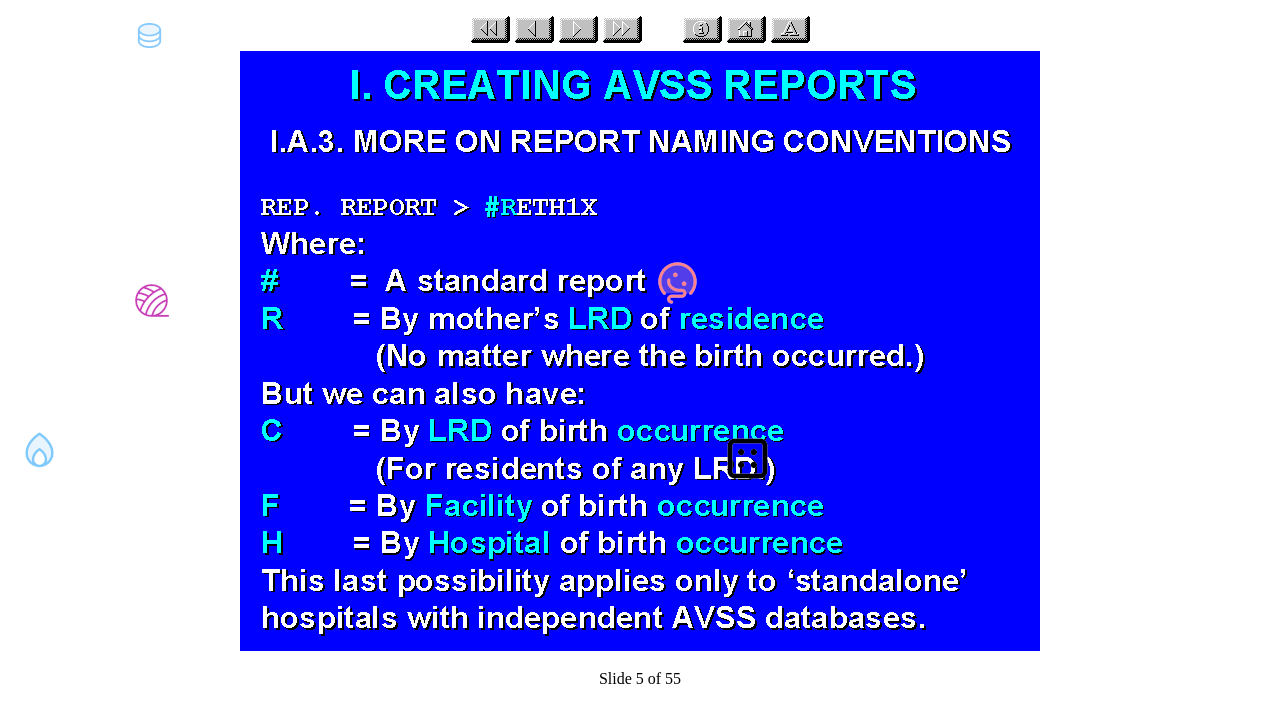 The image size is (1280, 720). Describe the element at coordinates (151, 300) in the screenshot. I see `access knitting or crochet projects` at that location.